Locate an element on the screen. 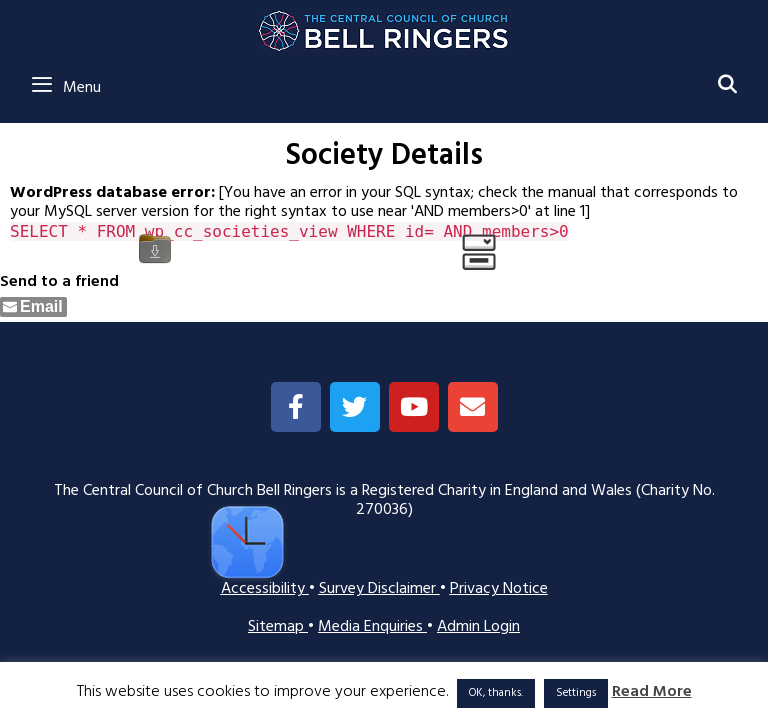 The image size is (768, 720). access your downloads folder is located at coordinates (155, 248).